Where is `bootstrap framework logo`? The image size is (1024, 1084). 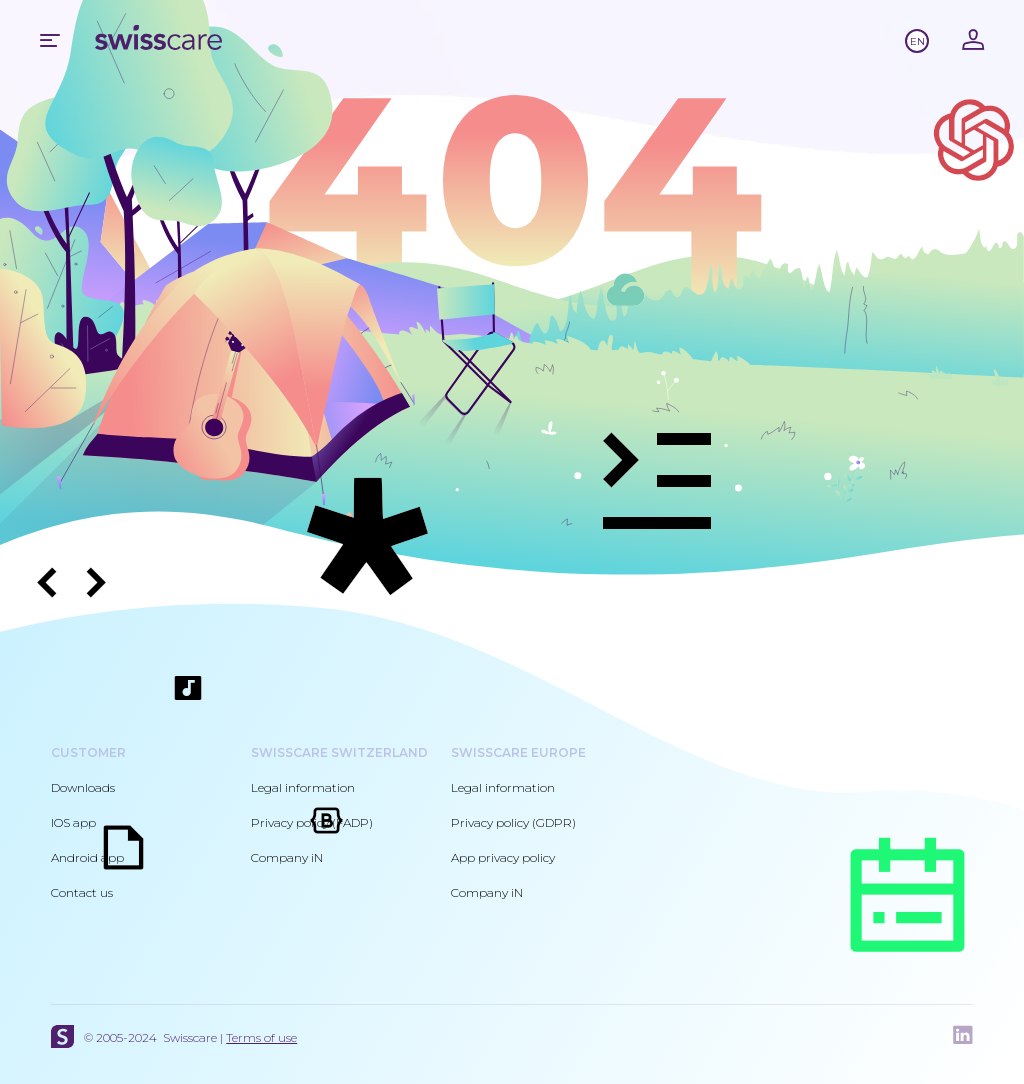
bootstrap framework logo is located at coordinates (326, 820).